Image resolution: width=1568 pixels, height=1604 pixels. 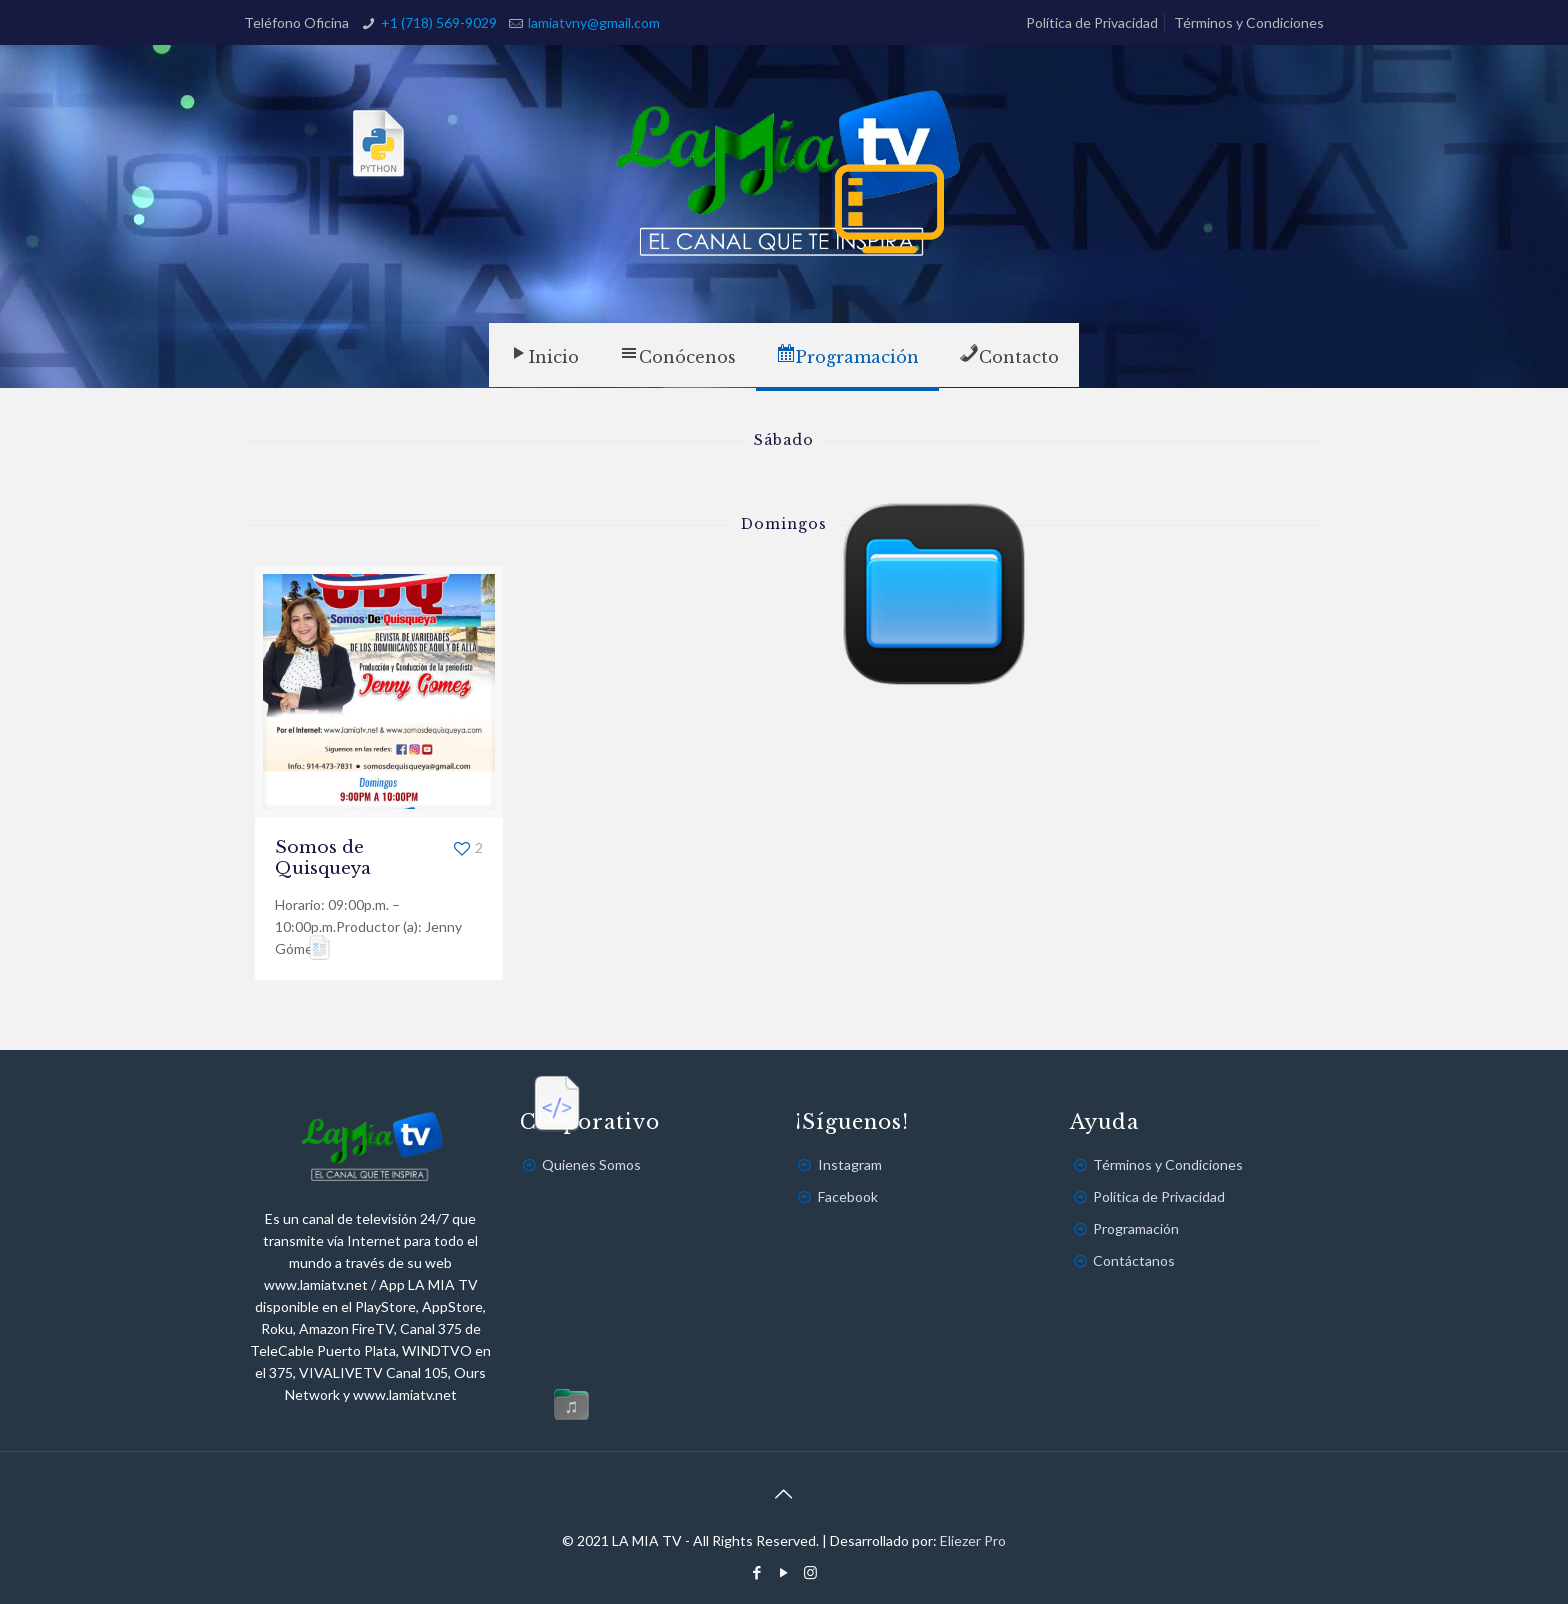 What do you see at coordinates (934, 594) in the screenshot?
I see `open the files app` at bounding box center [934, 594].